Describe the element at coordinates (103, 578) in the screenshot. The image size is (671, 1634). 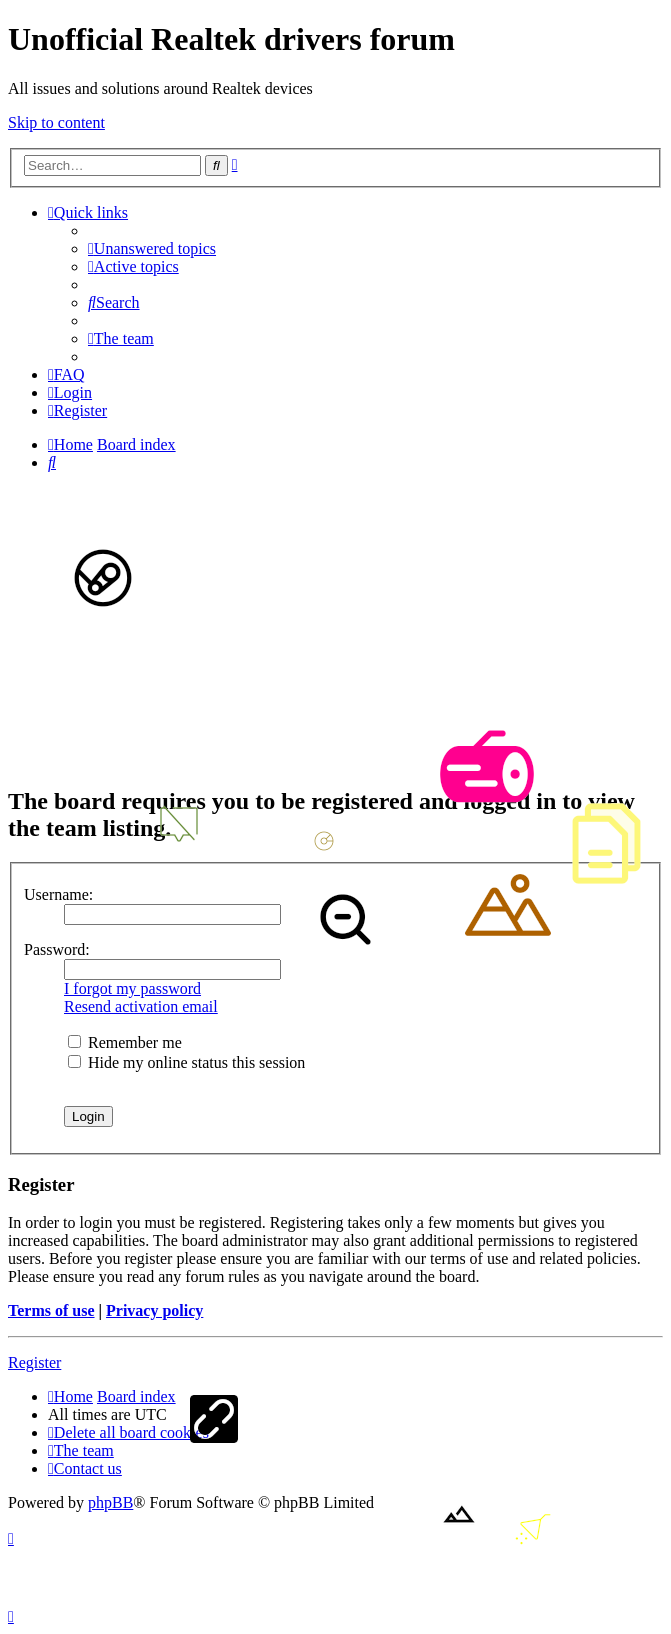
I see `open Steam gaming platform` at that location.